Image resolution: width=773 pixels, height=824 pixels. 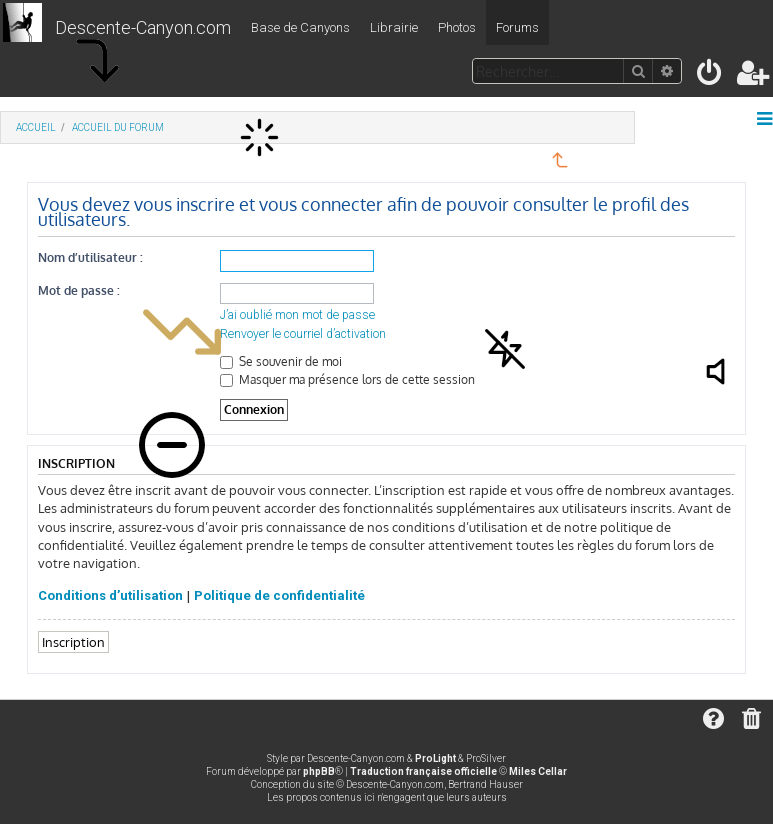 I want to click on remove an item from a list or collection, so click(x=172, y=445).